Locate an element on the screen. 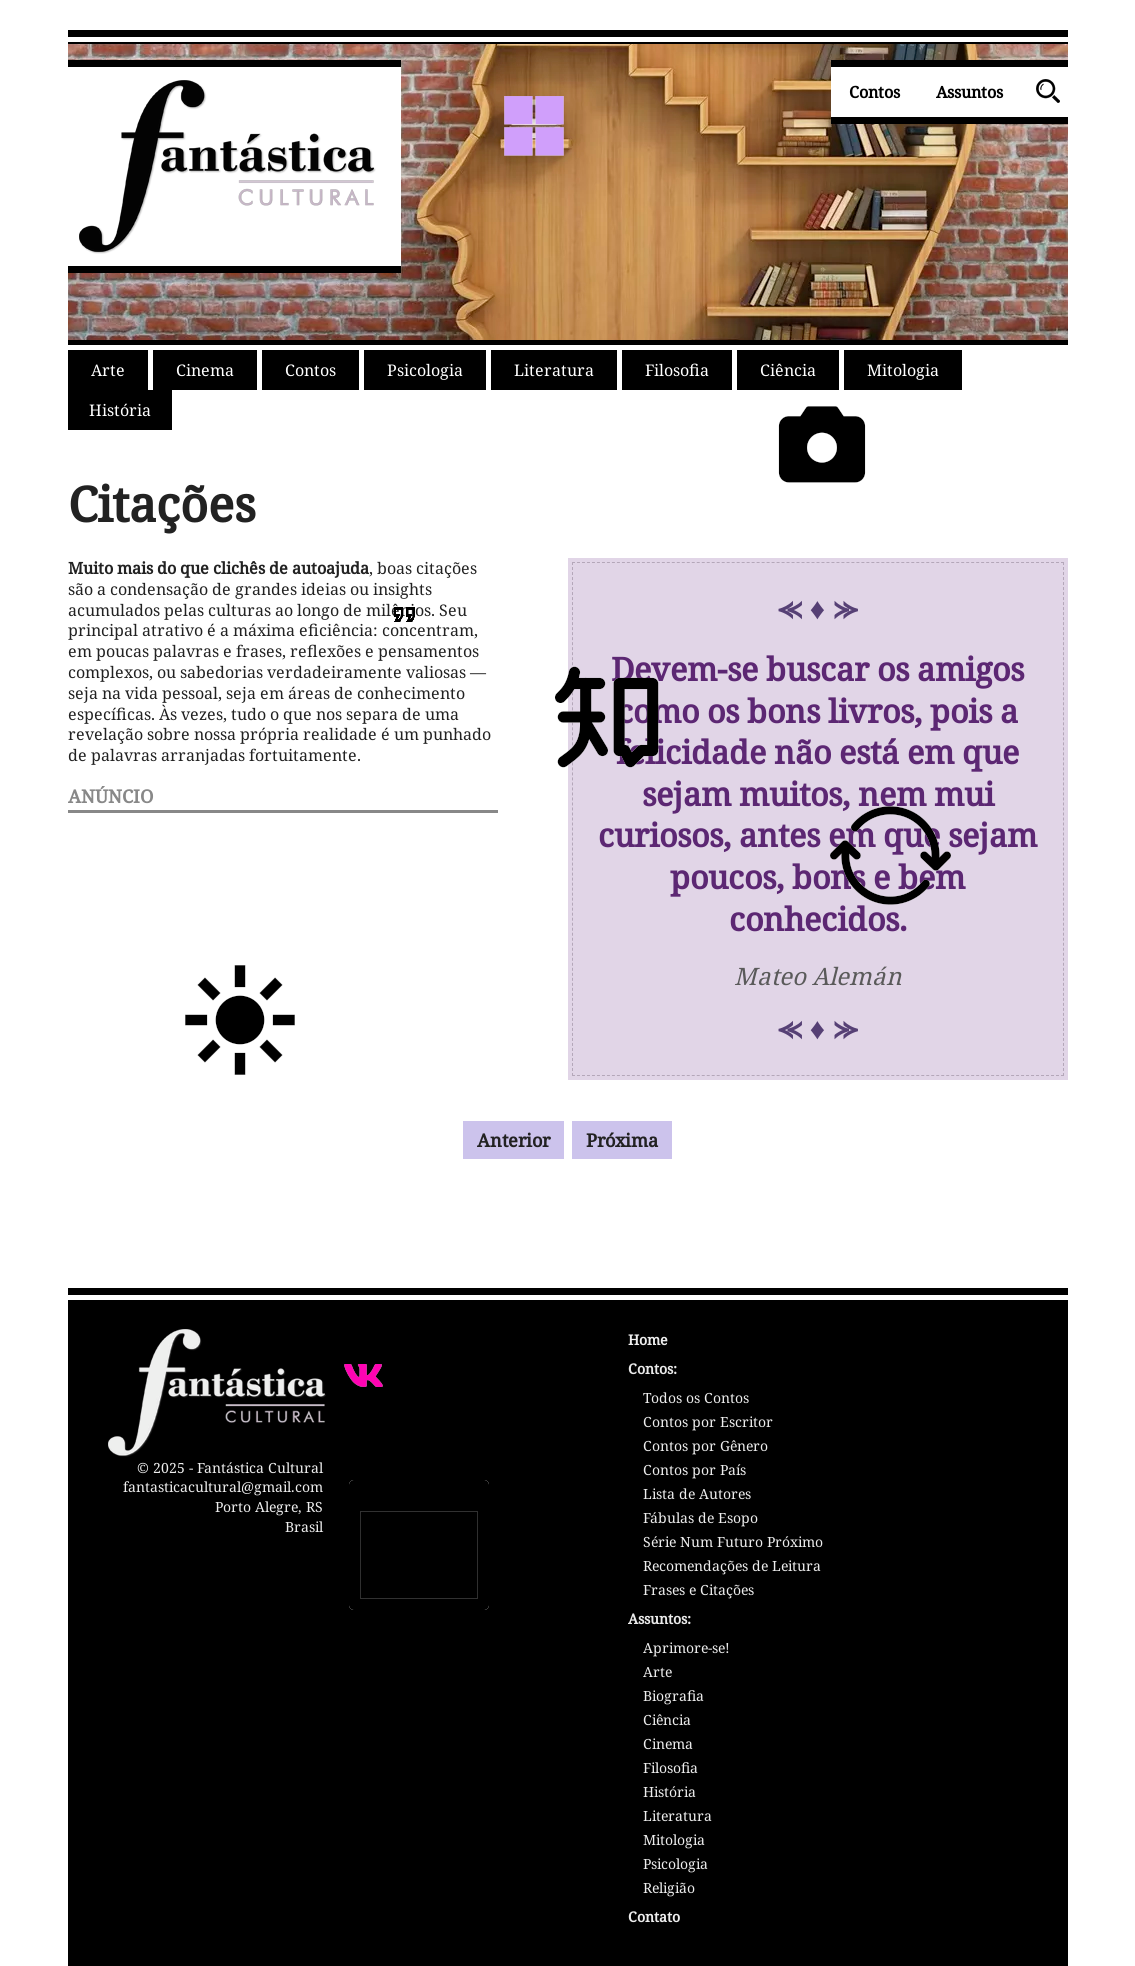 The image size is (1135, 1966). open VK social network is located at coordinates (363, 1375).